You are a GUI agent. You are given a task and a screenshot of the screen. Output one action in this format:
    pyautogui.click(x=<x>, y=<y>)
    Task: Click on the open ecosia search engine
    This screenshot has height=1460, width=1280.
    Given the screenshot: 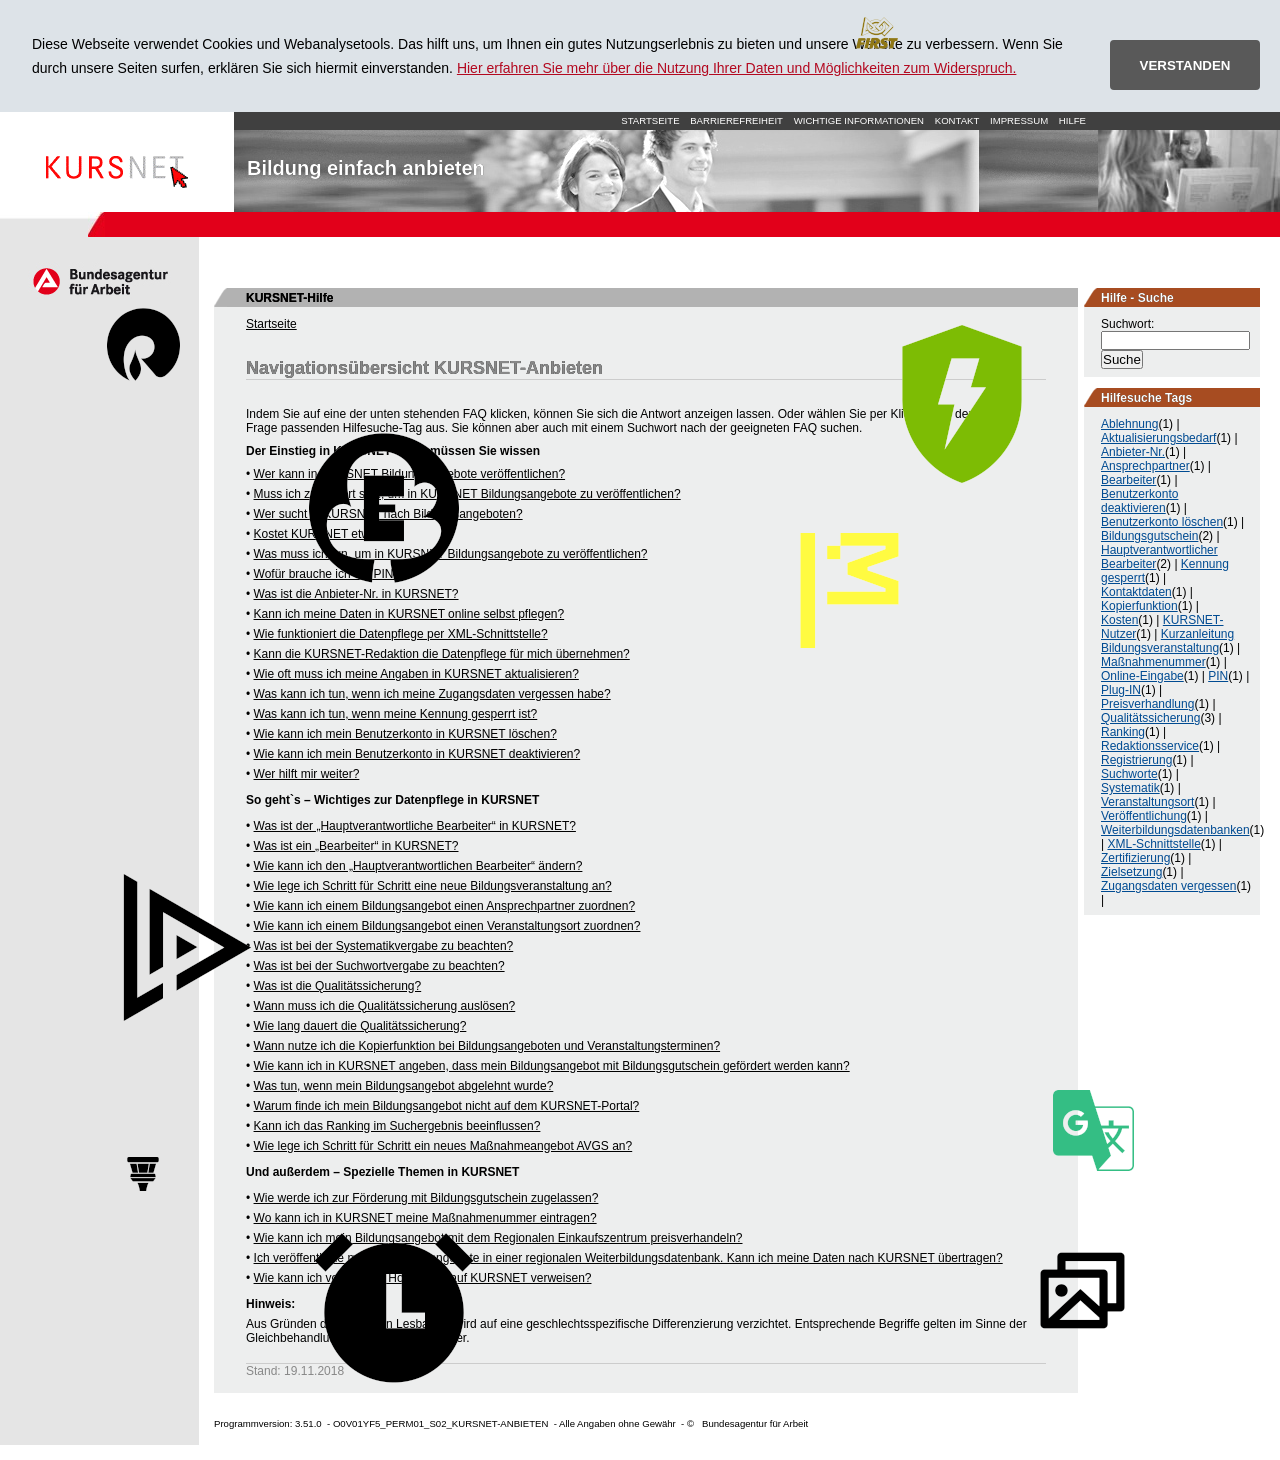 What is the action you would take?
    pyautogui.click(x=384, y=508)
    